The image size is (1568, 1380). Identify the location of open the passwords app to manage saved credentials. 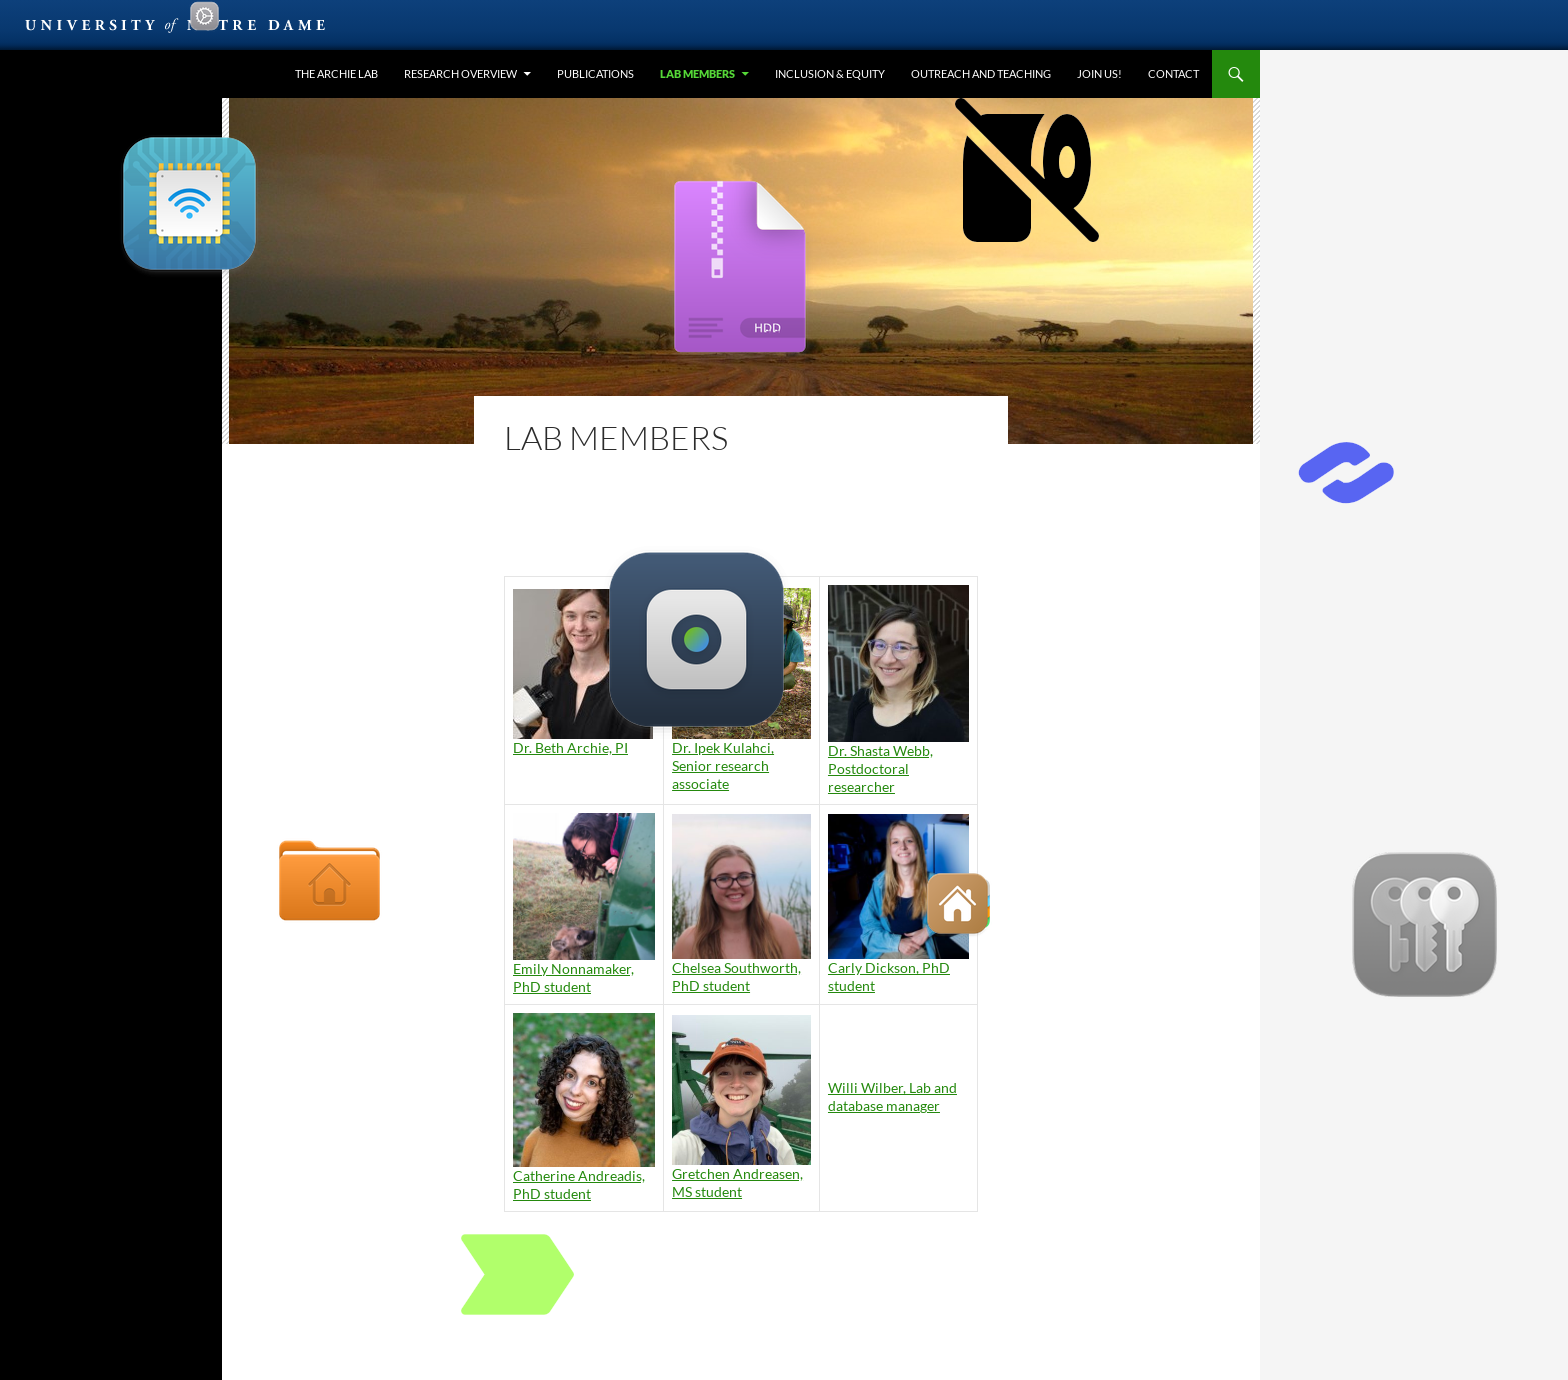
(1424, 924).